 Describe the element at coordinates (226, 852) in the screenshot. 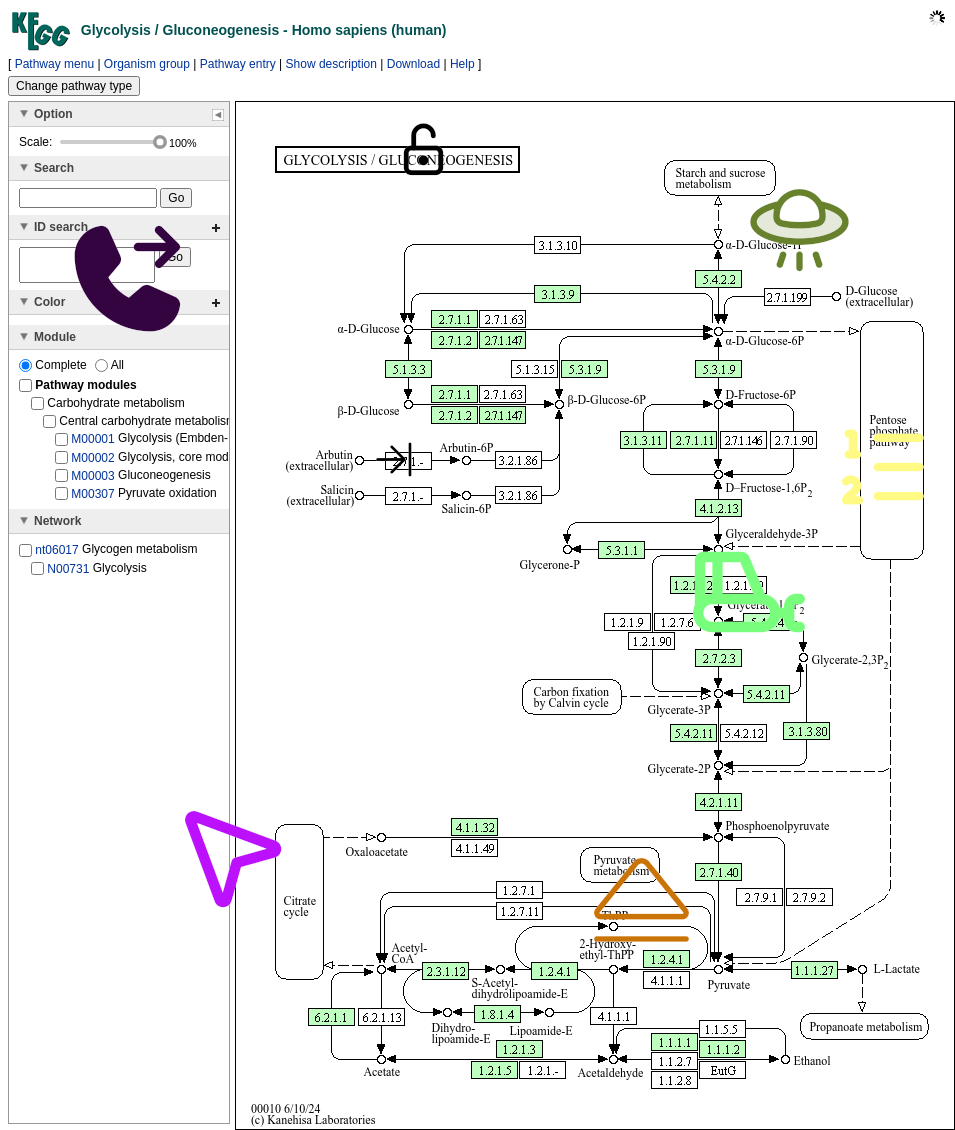

I see `tap to navigate to a destination` at that location.